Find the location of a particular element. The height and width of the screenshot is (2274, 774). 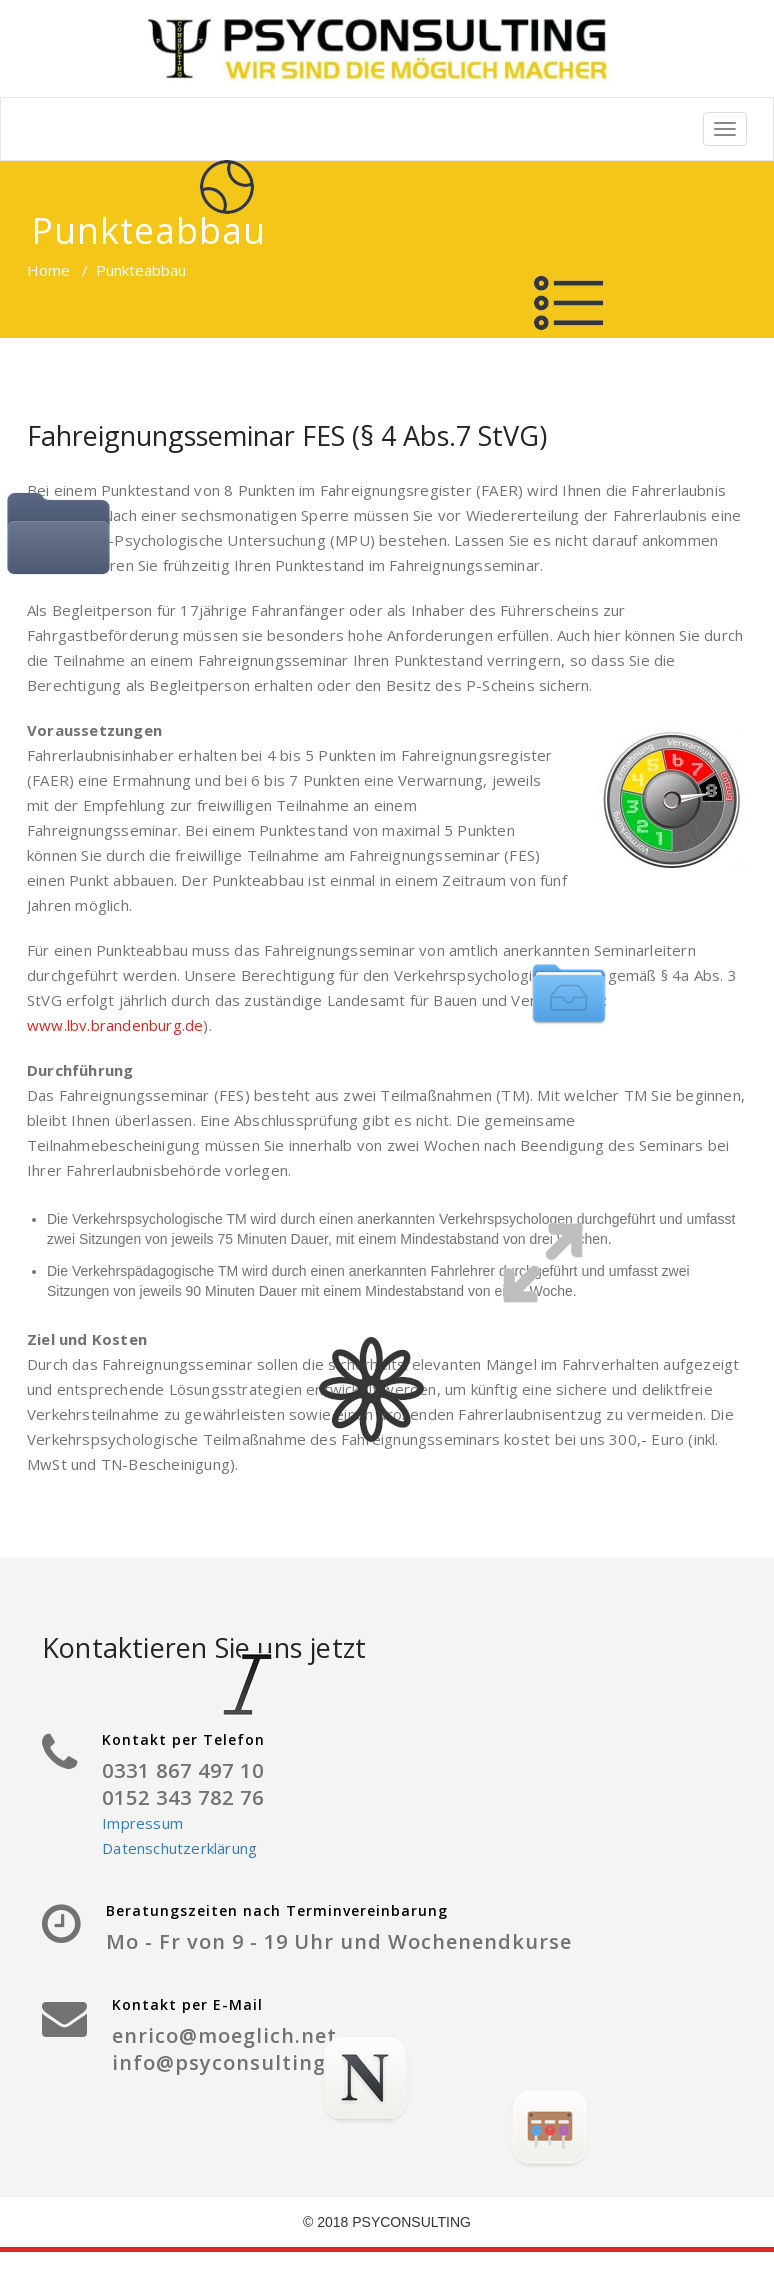

view task list or to-do items is located at coordinates (568, 300).